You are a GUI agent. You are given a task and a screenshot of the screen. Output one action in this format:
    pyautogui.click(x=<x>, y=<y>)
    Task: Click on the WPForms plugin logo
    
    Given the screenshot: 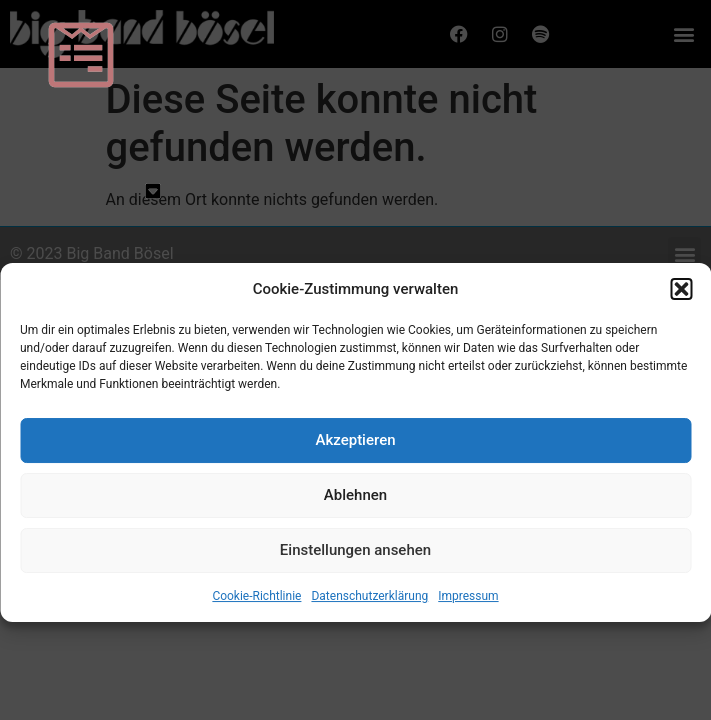 What is the action you would take?
    pyautogui.click(x=81, y=55)
    